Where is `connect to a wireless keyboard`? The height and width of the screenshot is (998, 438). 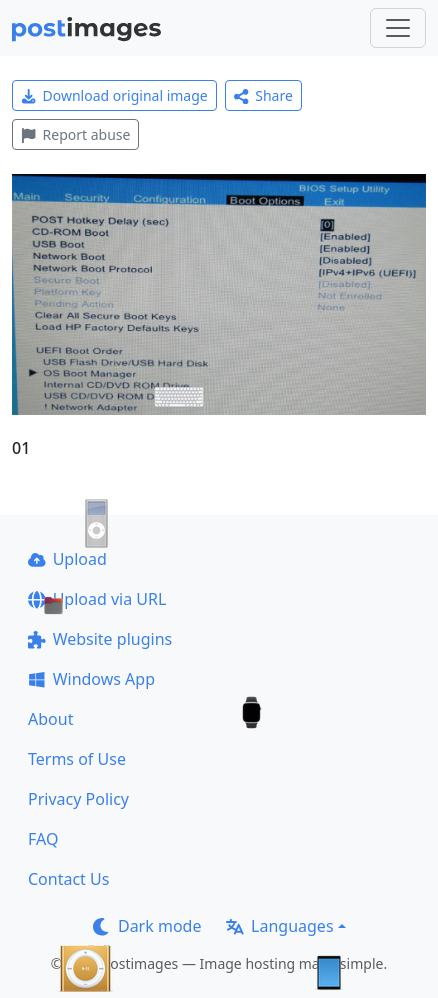 connect to a wireless keyboard is located at coordinates (179, 397).